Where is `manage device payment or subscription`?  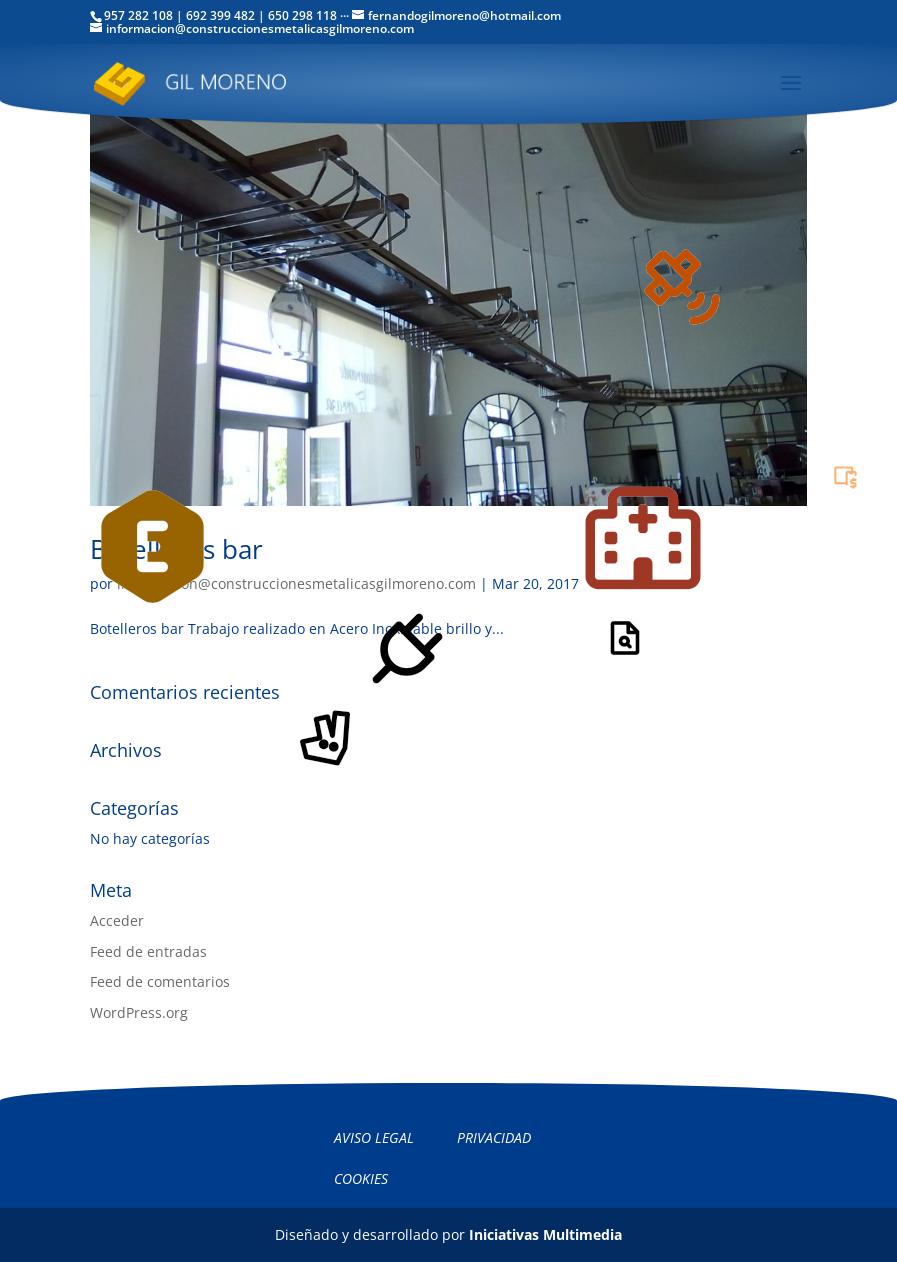 manage device payment or subscription is located at coordinates (845, 476).